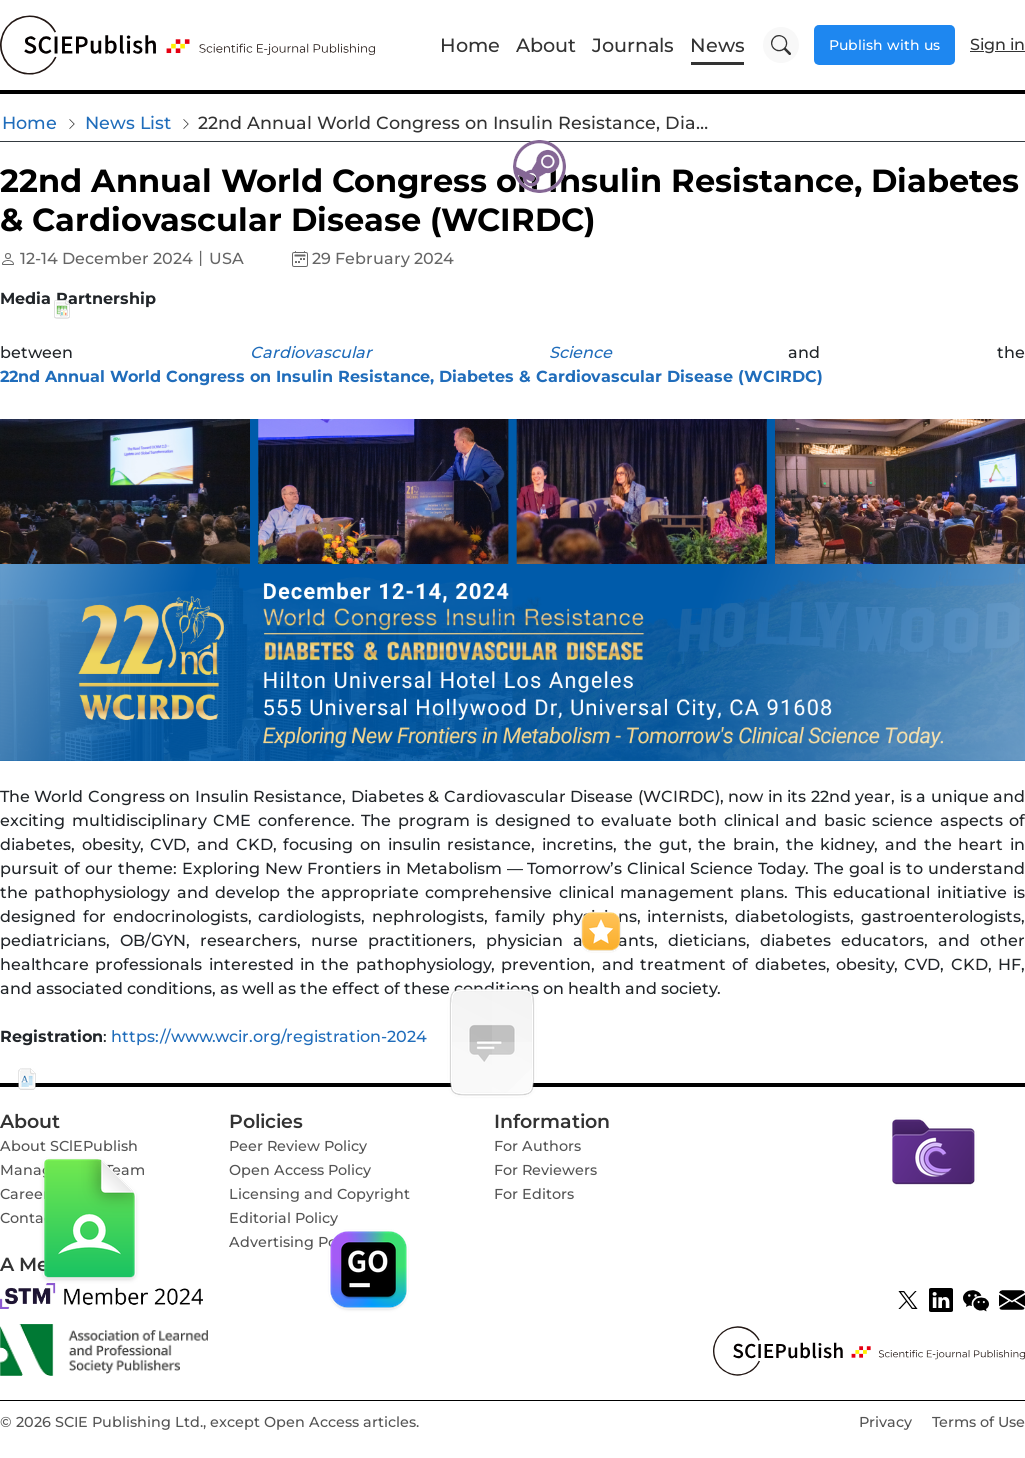 The height and width of the screenshot is (1458, 1025). Describe the element at coordinates (368, 1269) in the screenshot. I see `open GoLand IDE application` at that location.